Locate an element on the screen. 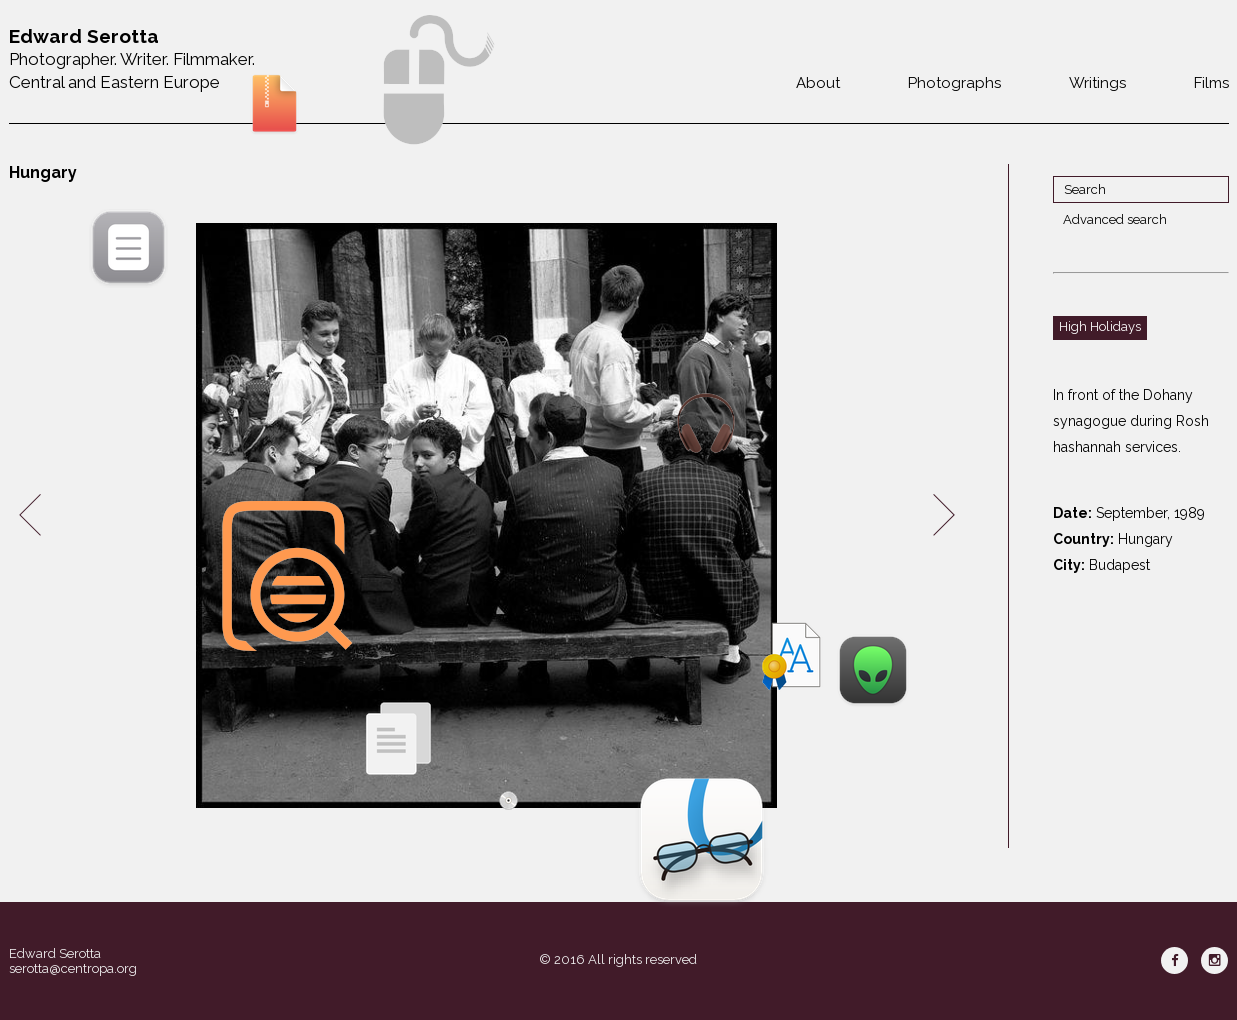 This screenshot has height=1020, width=1237. a compressed tar archive file is located at coordinates (274, 104).